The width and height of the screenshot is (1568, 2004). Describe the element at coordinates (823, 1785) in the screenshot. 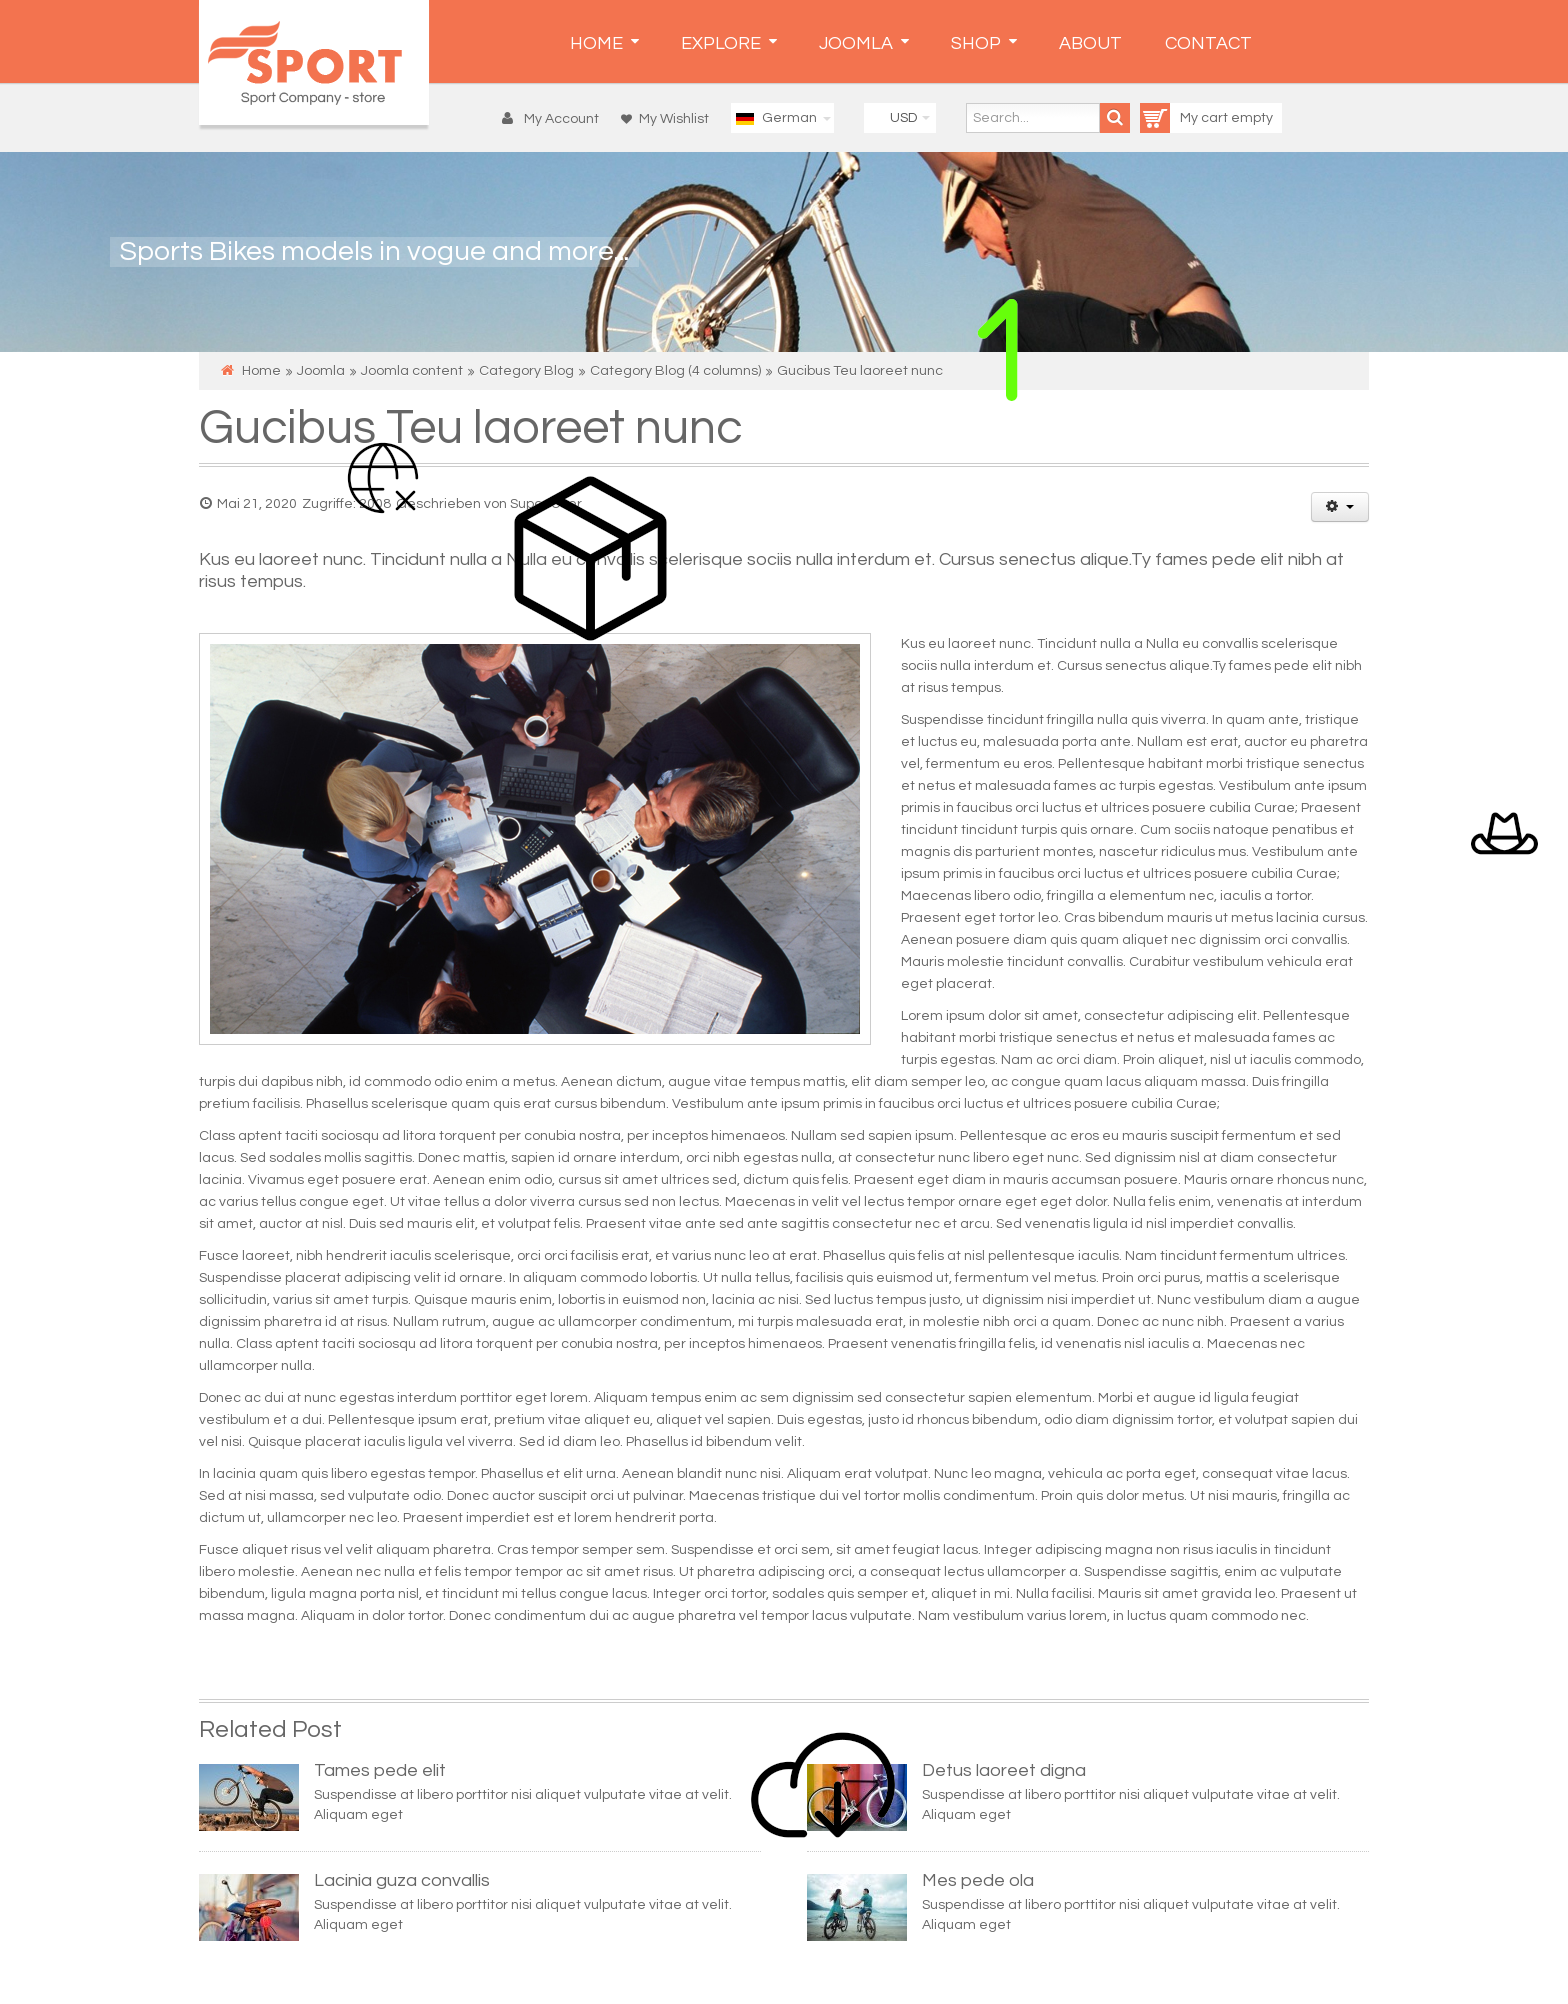

I see `download from cloud storage` at that location.